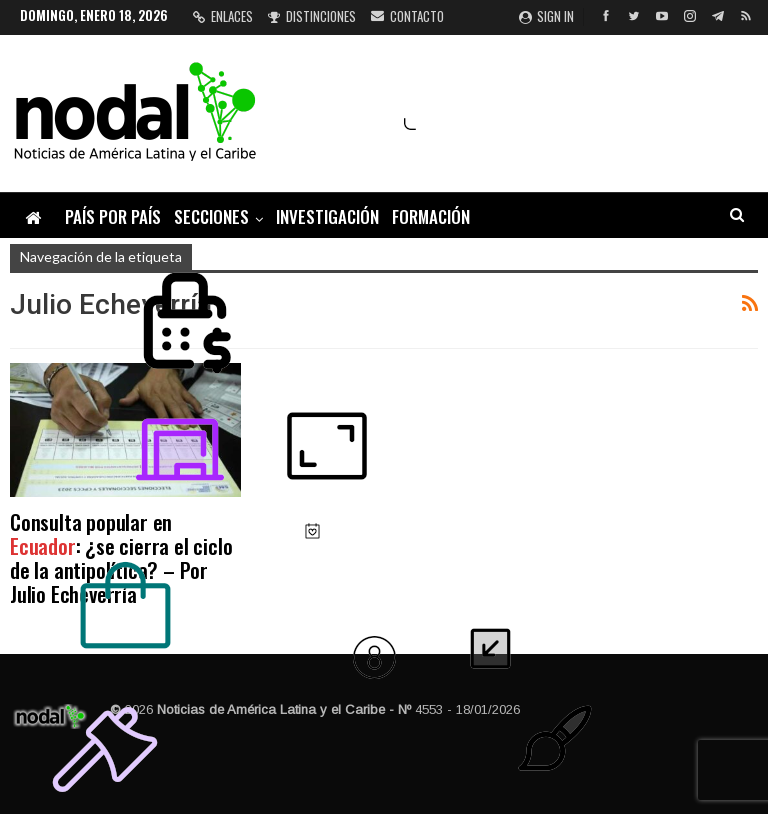  I want to click on open presentation or teaching mode, so click(180, 451).